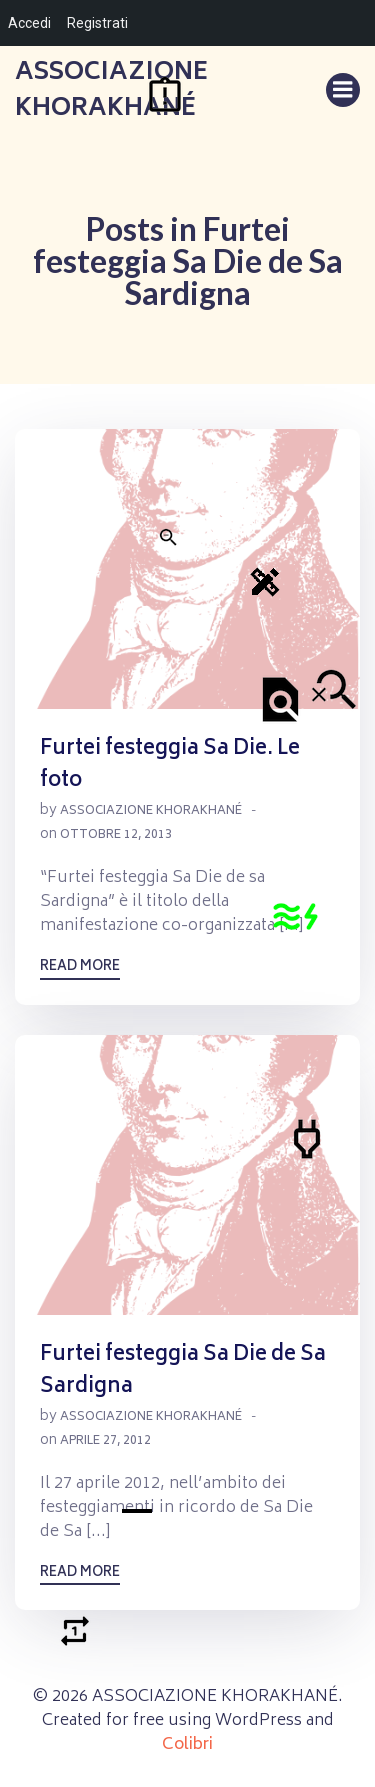 The image size is (375, 1787). What do you see at coordinates (307, 1139) in the screenshot?
I see `indicates device is charging or connected to power` at bounding box center [307, 1139].